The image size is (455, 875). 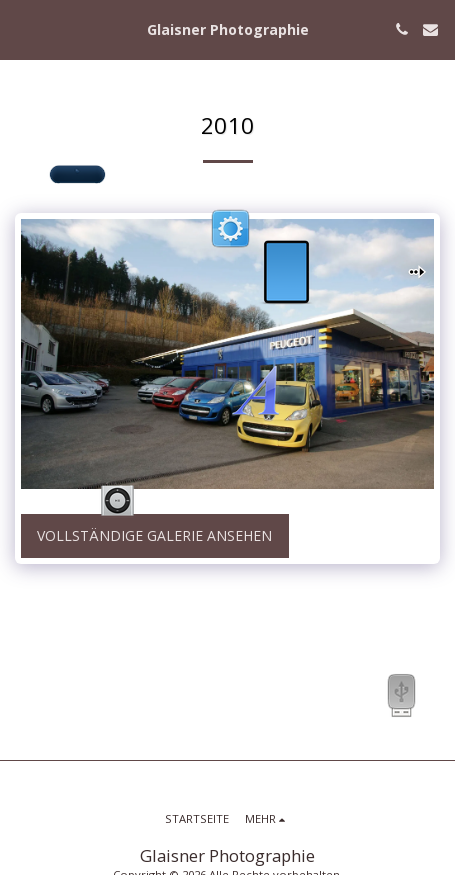 What do you see at coordinates (117, 500) in the screenshot?
I see `iPod shuffle device connected` at bounding box center [117, 500].